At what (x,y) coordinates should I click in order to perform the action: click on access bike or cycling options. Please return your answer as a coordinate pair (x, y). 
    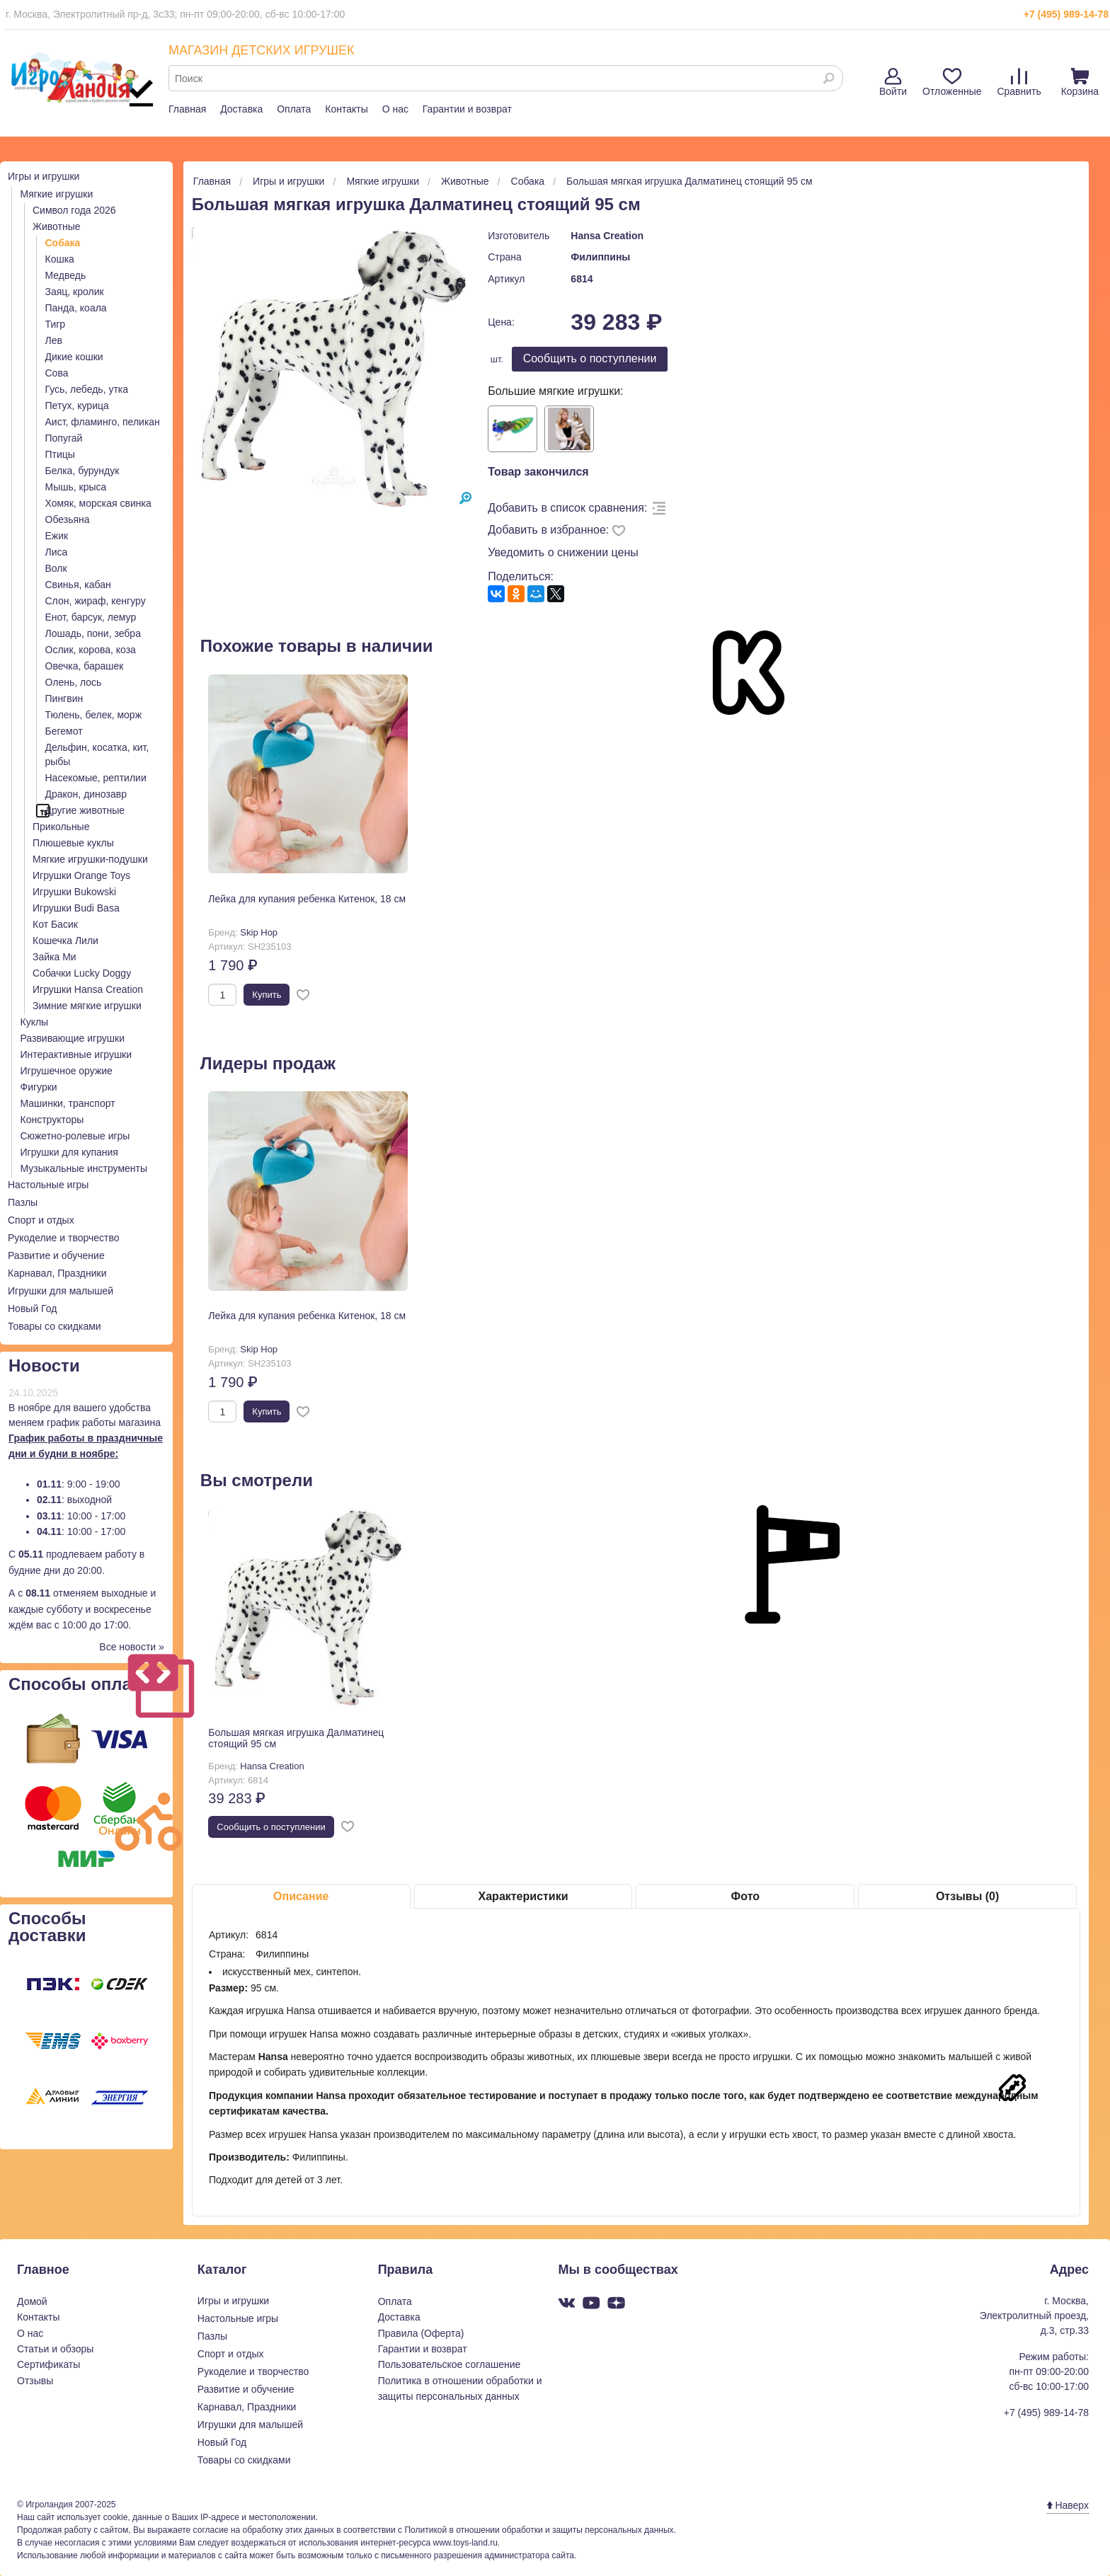
    Looking at the image, I should click on (149, 1820).